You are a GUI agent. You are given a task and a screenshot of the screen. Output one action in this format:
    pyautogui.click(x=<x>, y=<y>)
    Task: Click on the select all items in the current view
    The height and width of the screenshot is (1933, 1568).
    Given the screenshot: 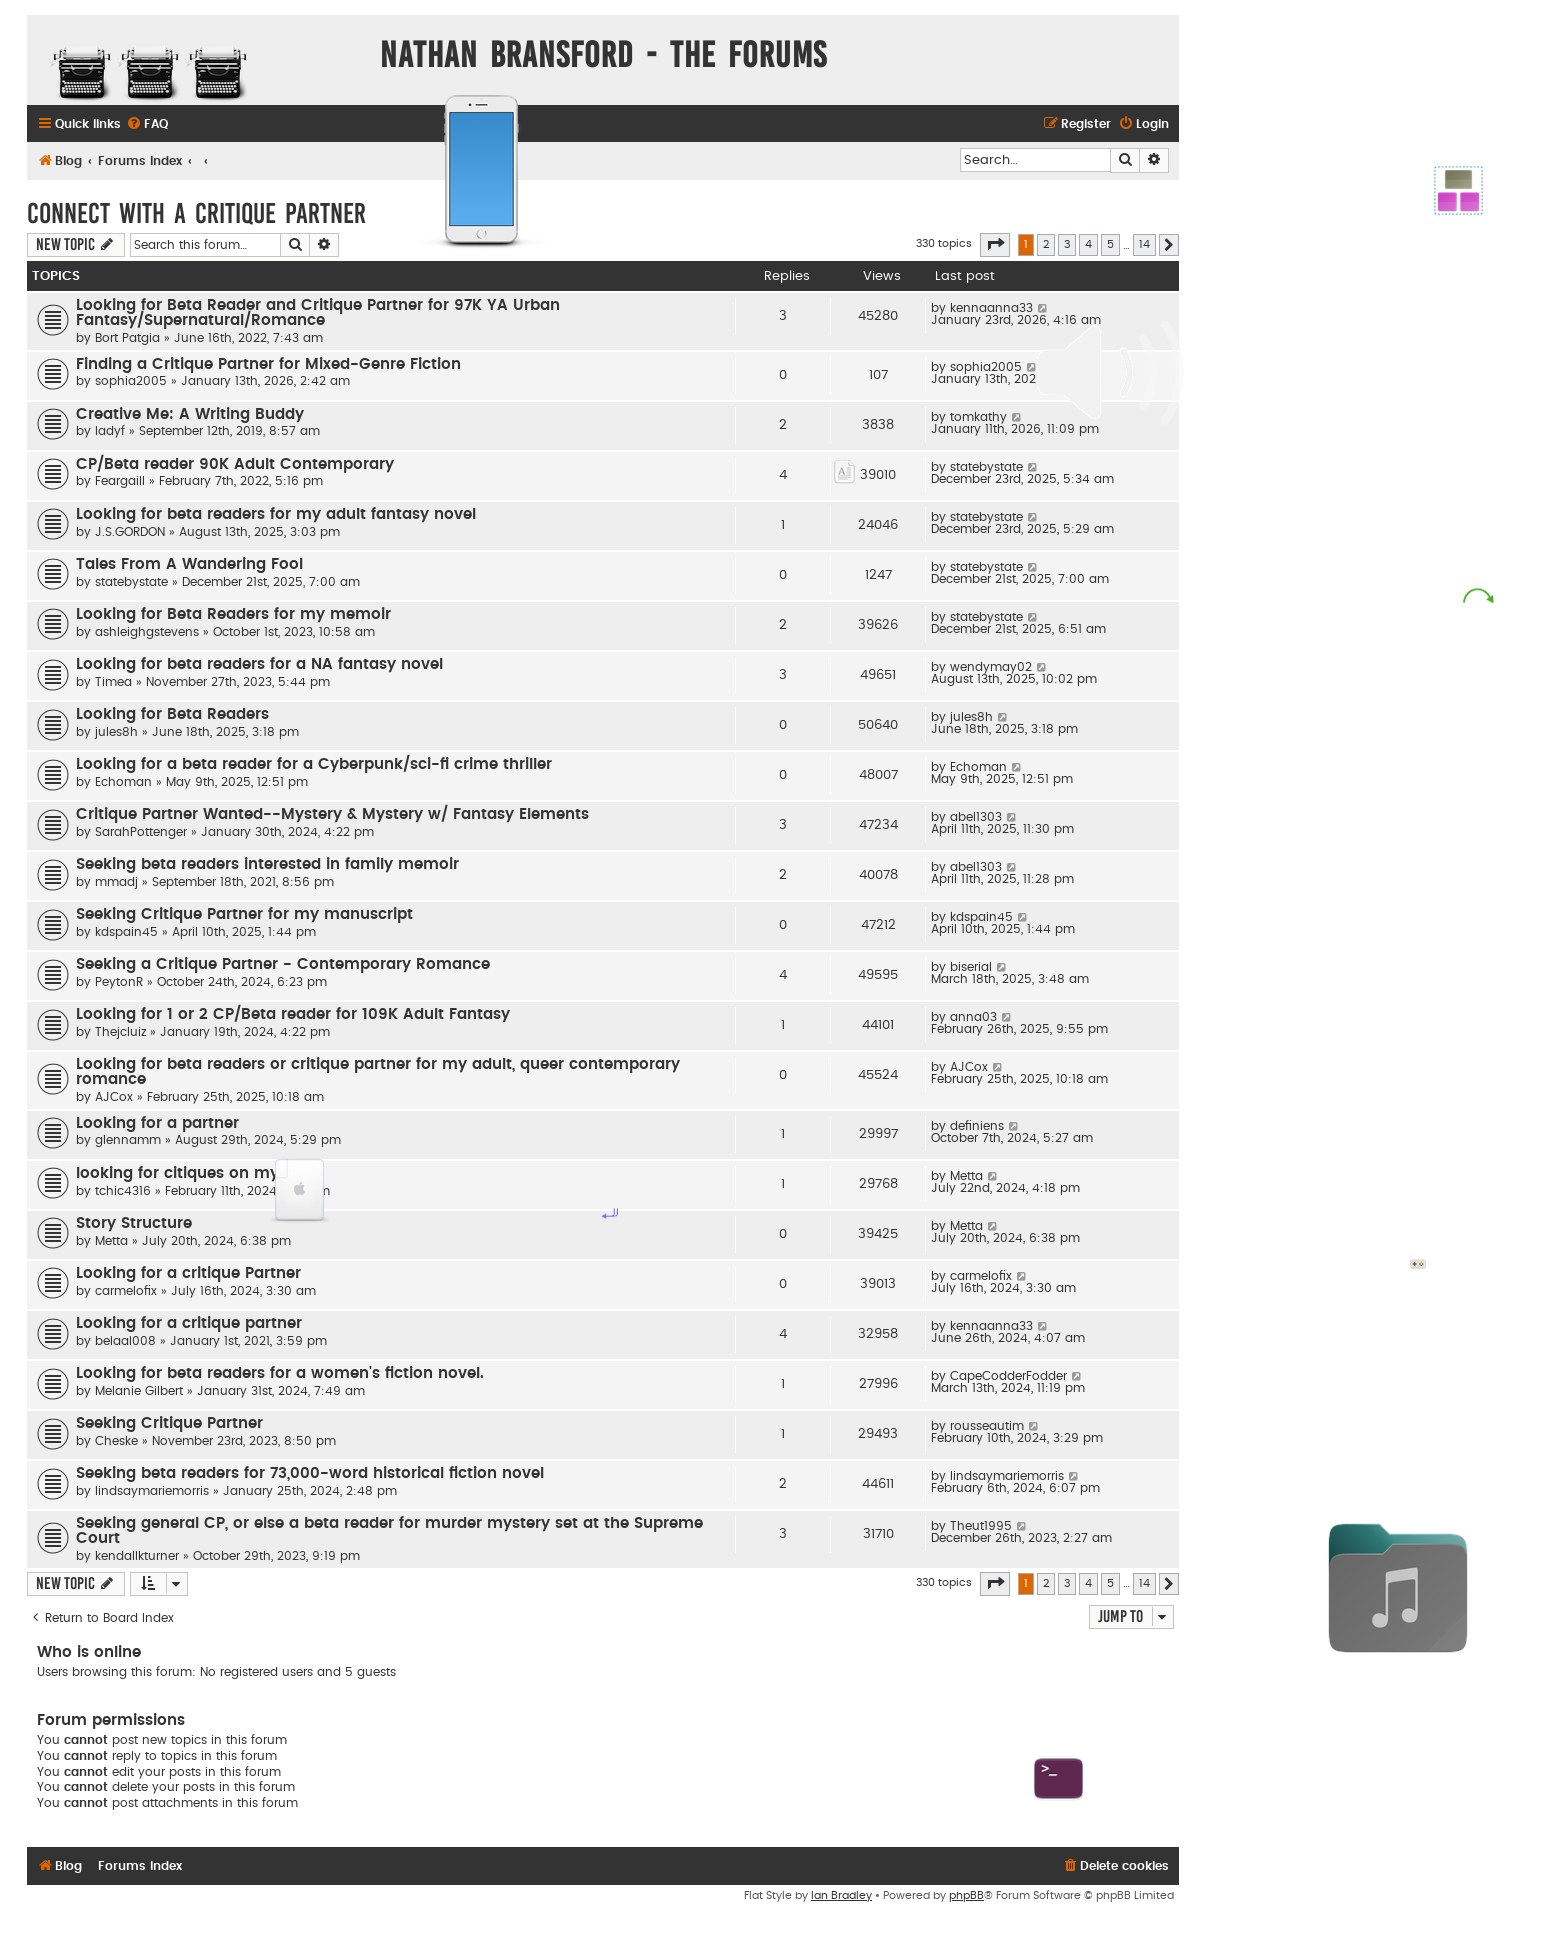 What is the action you would take?
    pyautogui.click(x=1458, y=190)
    